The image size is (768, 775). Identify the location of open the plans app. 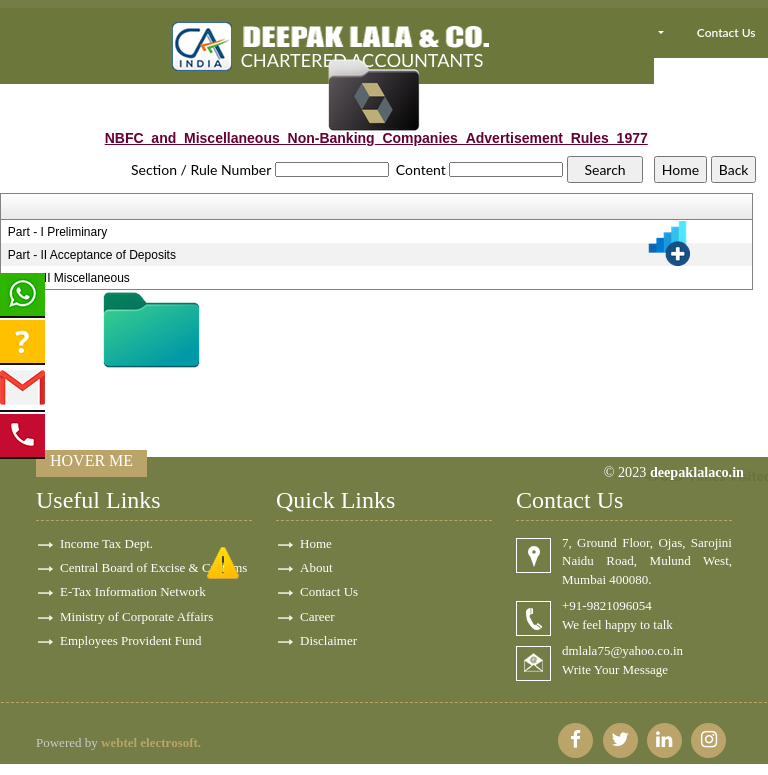
(667, 243).